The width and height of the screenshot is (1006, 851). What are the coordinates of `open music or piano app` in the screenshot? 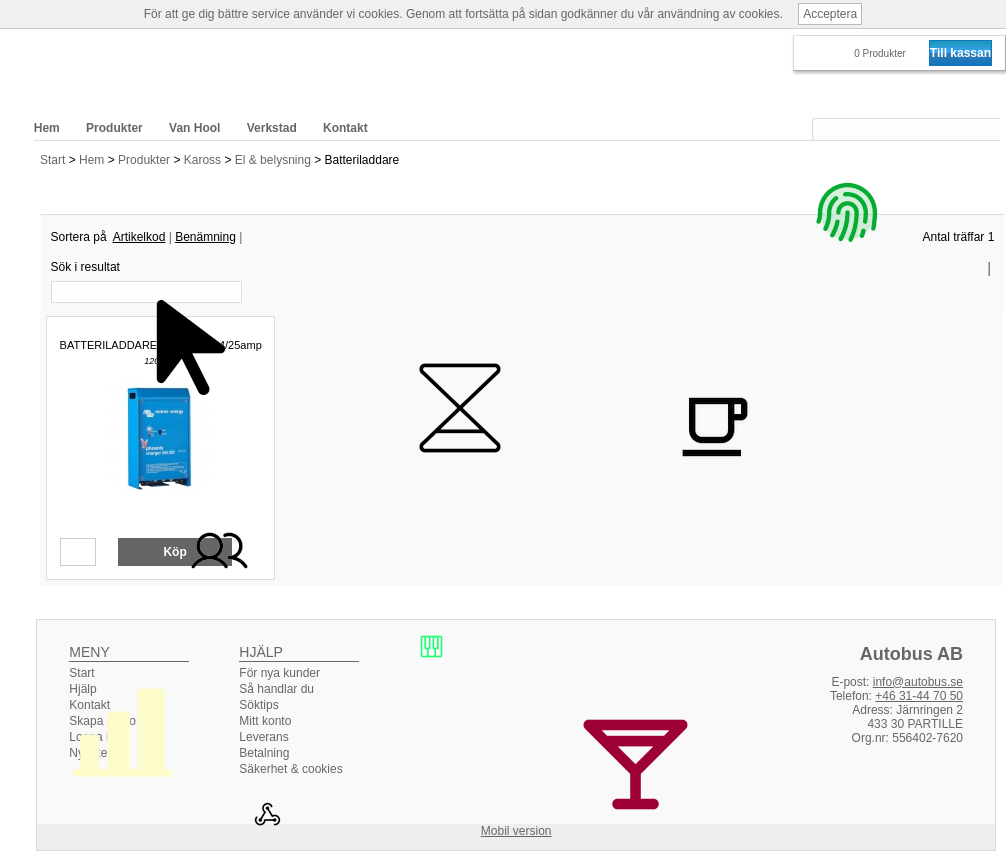 It's located at (431, 646).